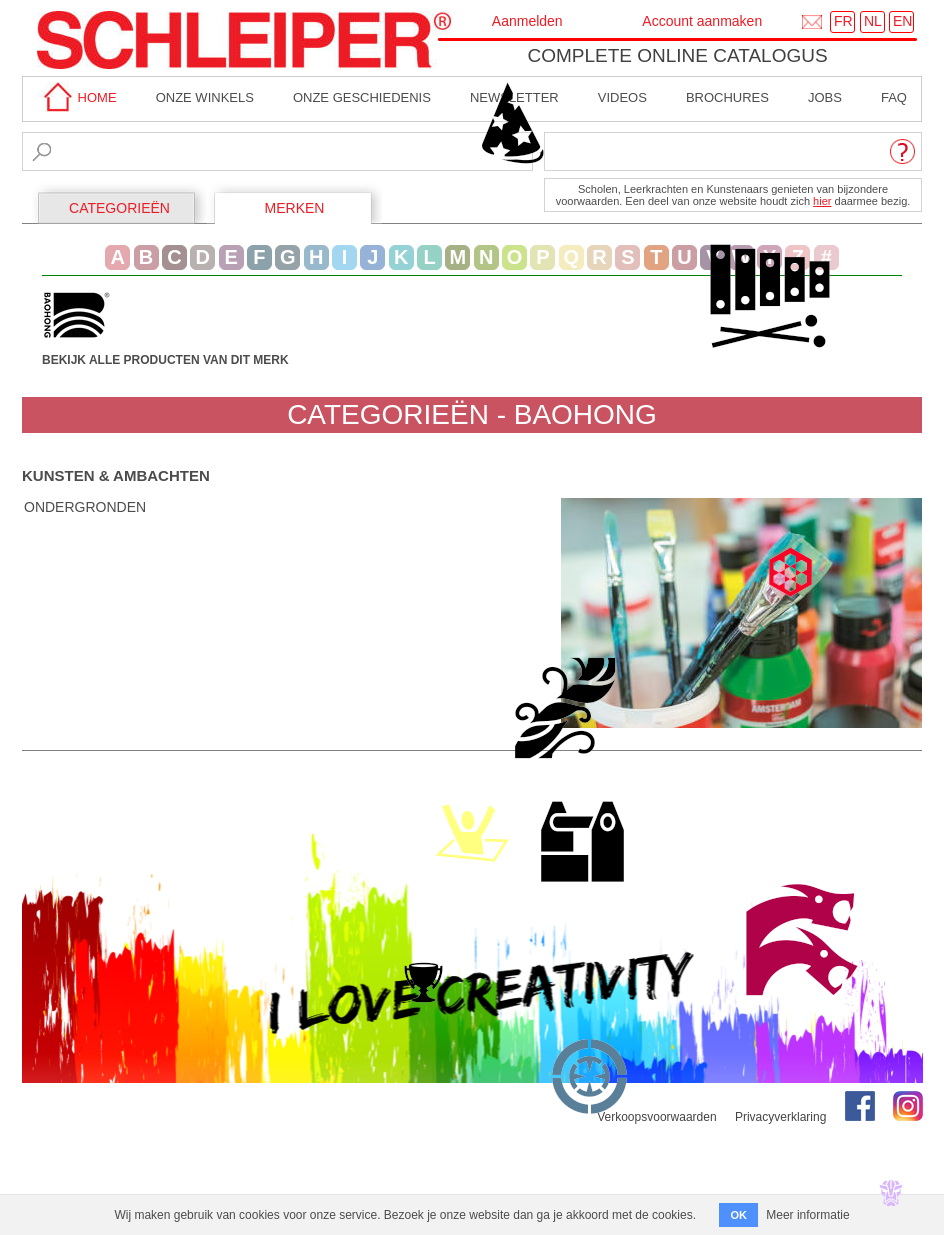  I want to click on aim or target an object in-game, so click(589, 1076).